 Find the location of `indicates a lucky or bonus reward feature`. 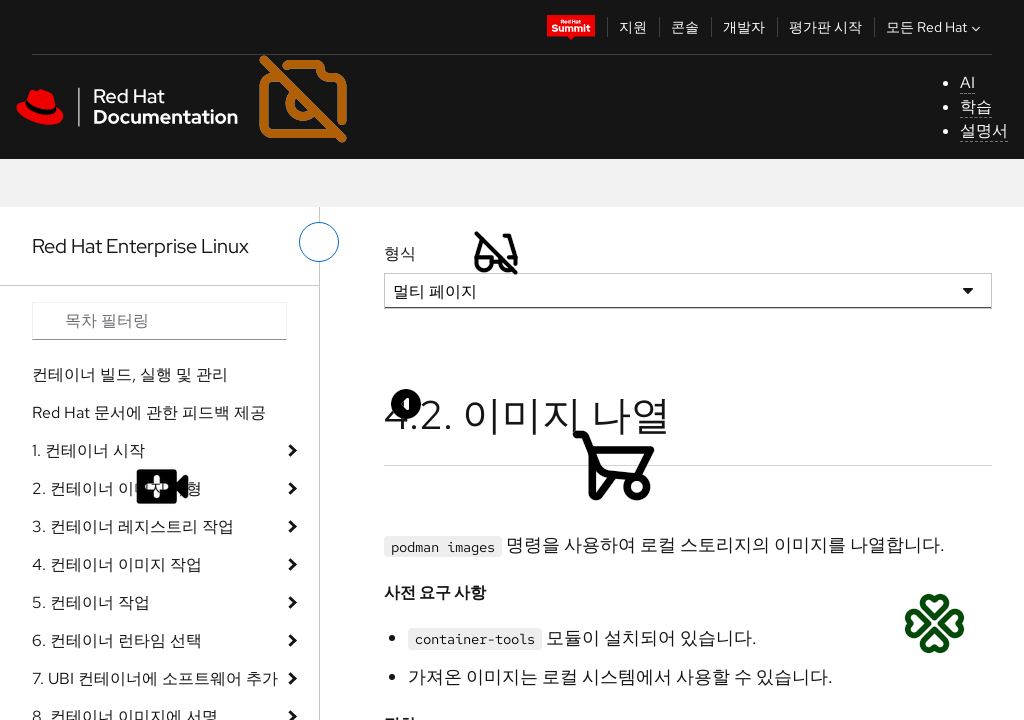

indicates a lucky or bonus reward feature is located at coordinates (934, 623).